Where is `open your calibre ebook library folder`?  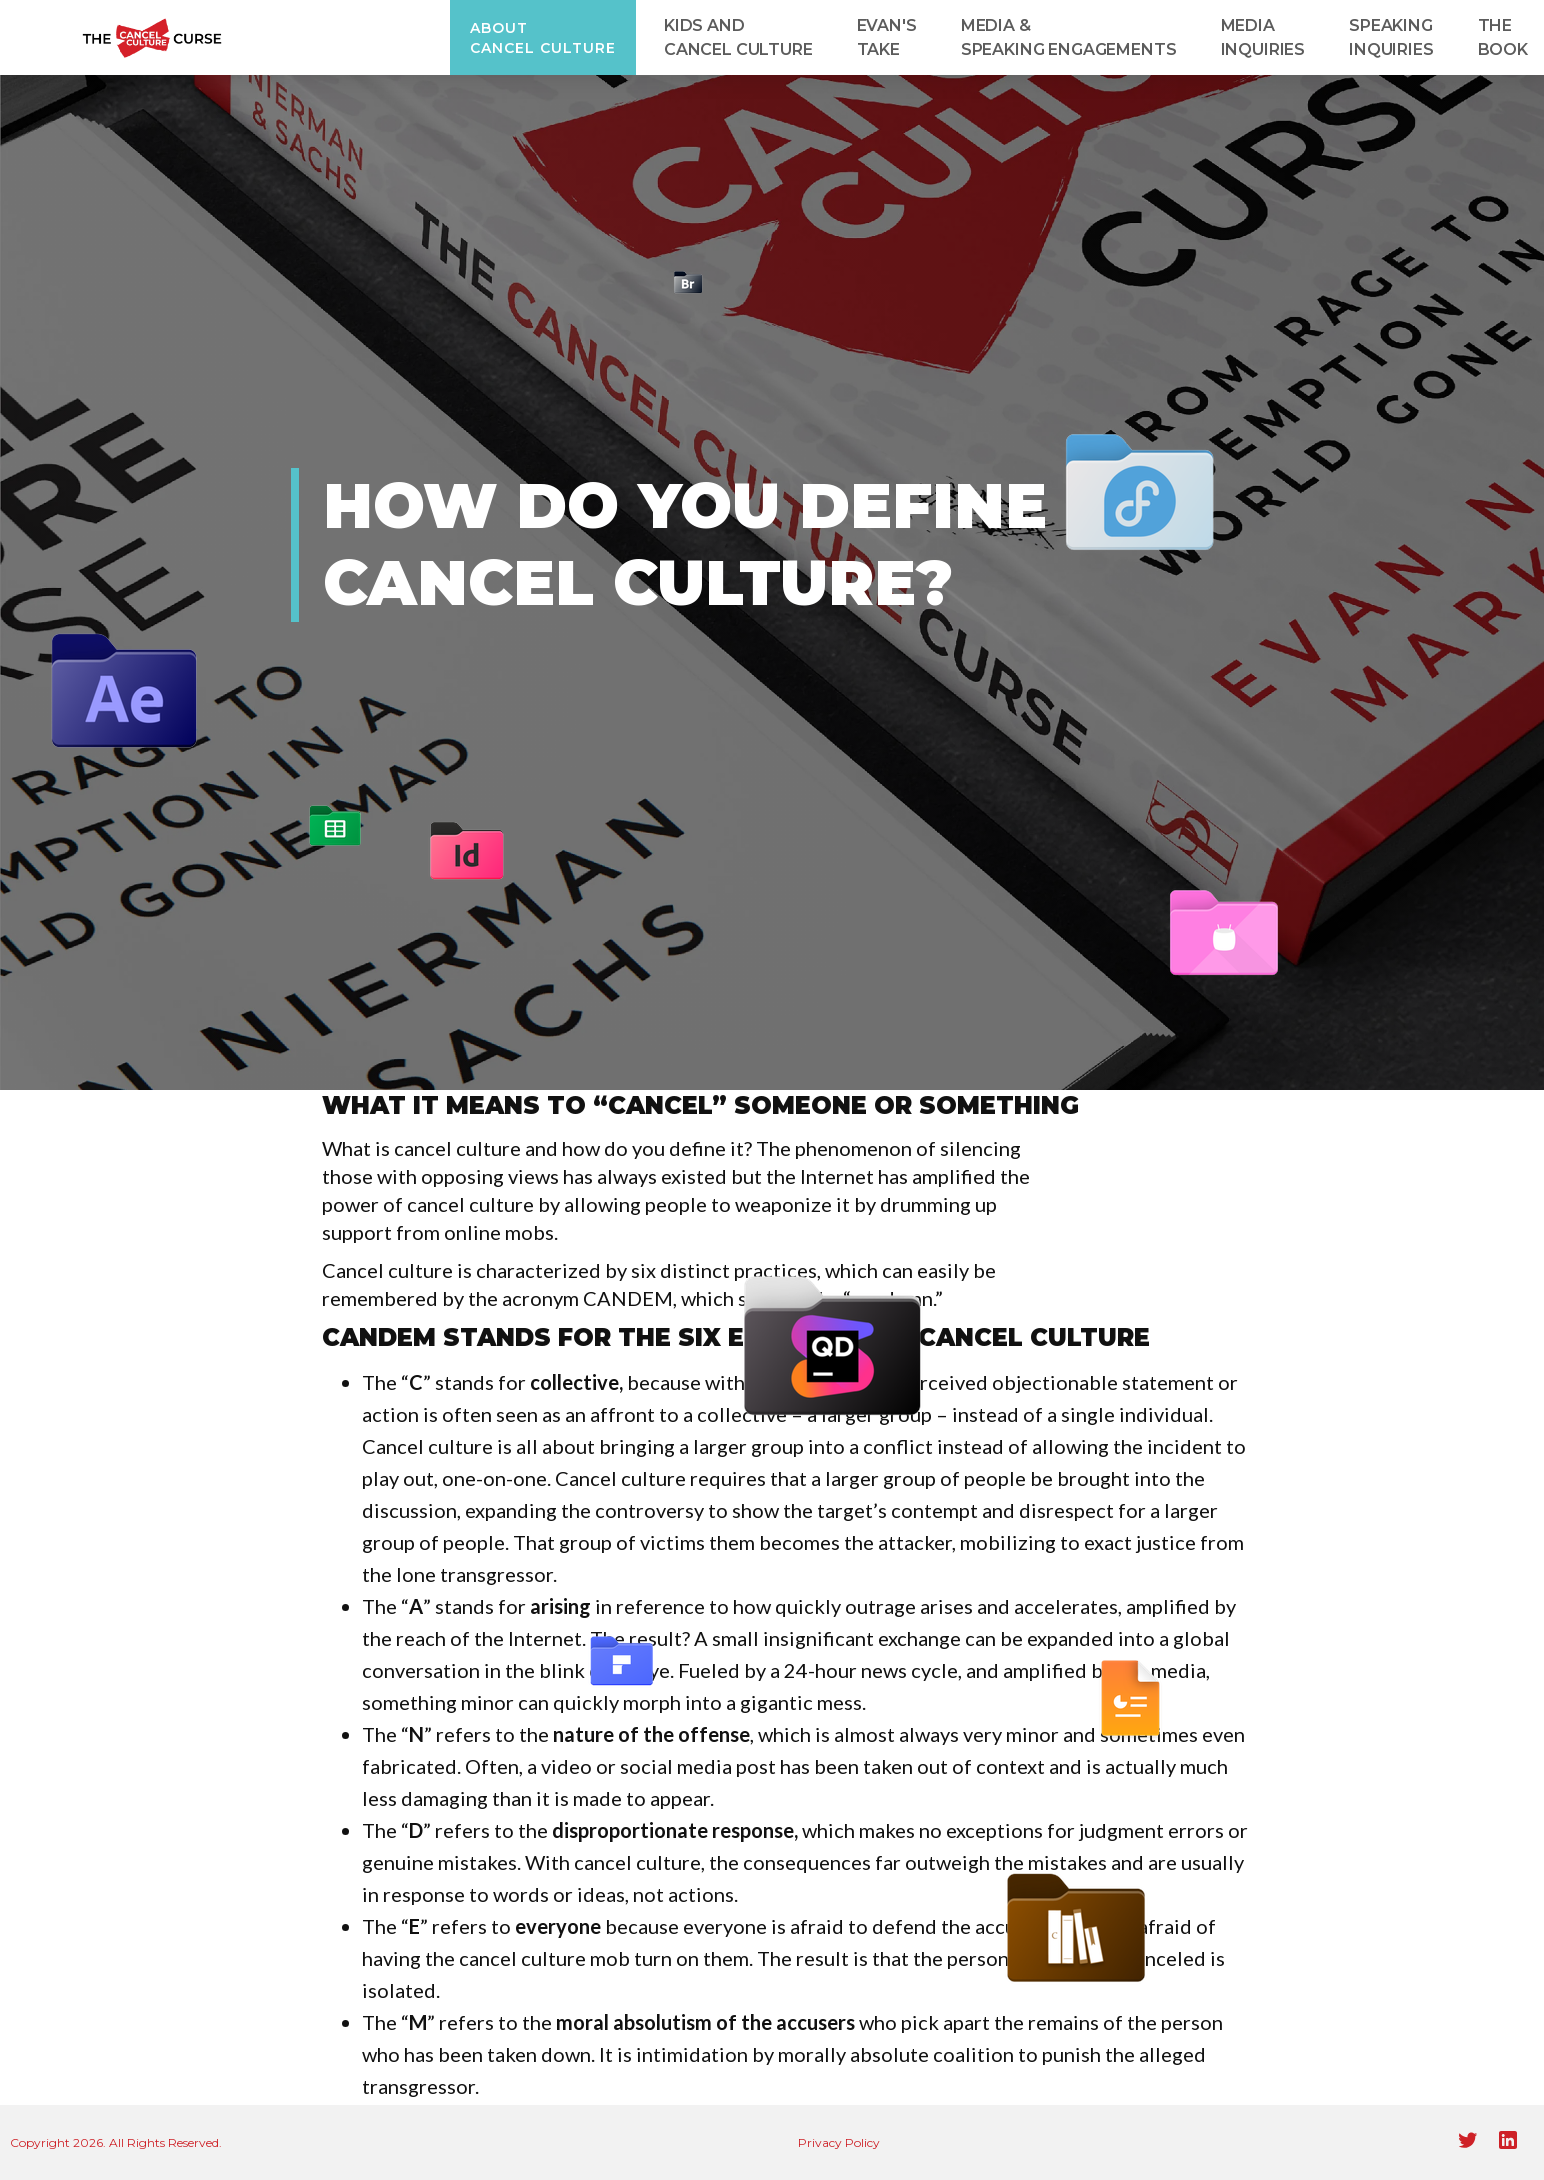
open your calibre ebook library folder is located at coordinates (1075, 1931).